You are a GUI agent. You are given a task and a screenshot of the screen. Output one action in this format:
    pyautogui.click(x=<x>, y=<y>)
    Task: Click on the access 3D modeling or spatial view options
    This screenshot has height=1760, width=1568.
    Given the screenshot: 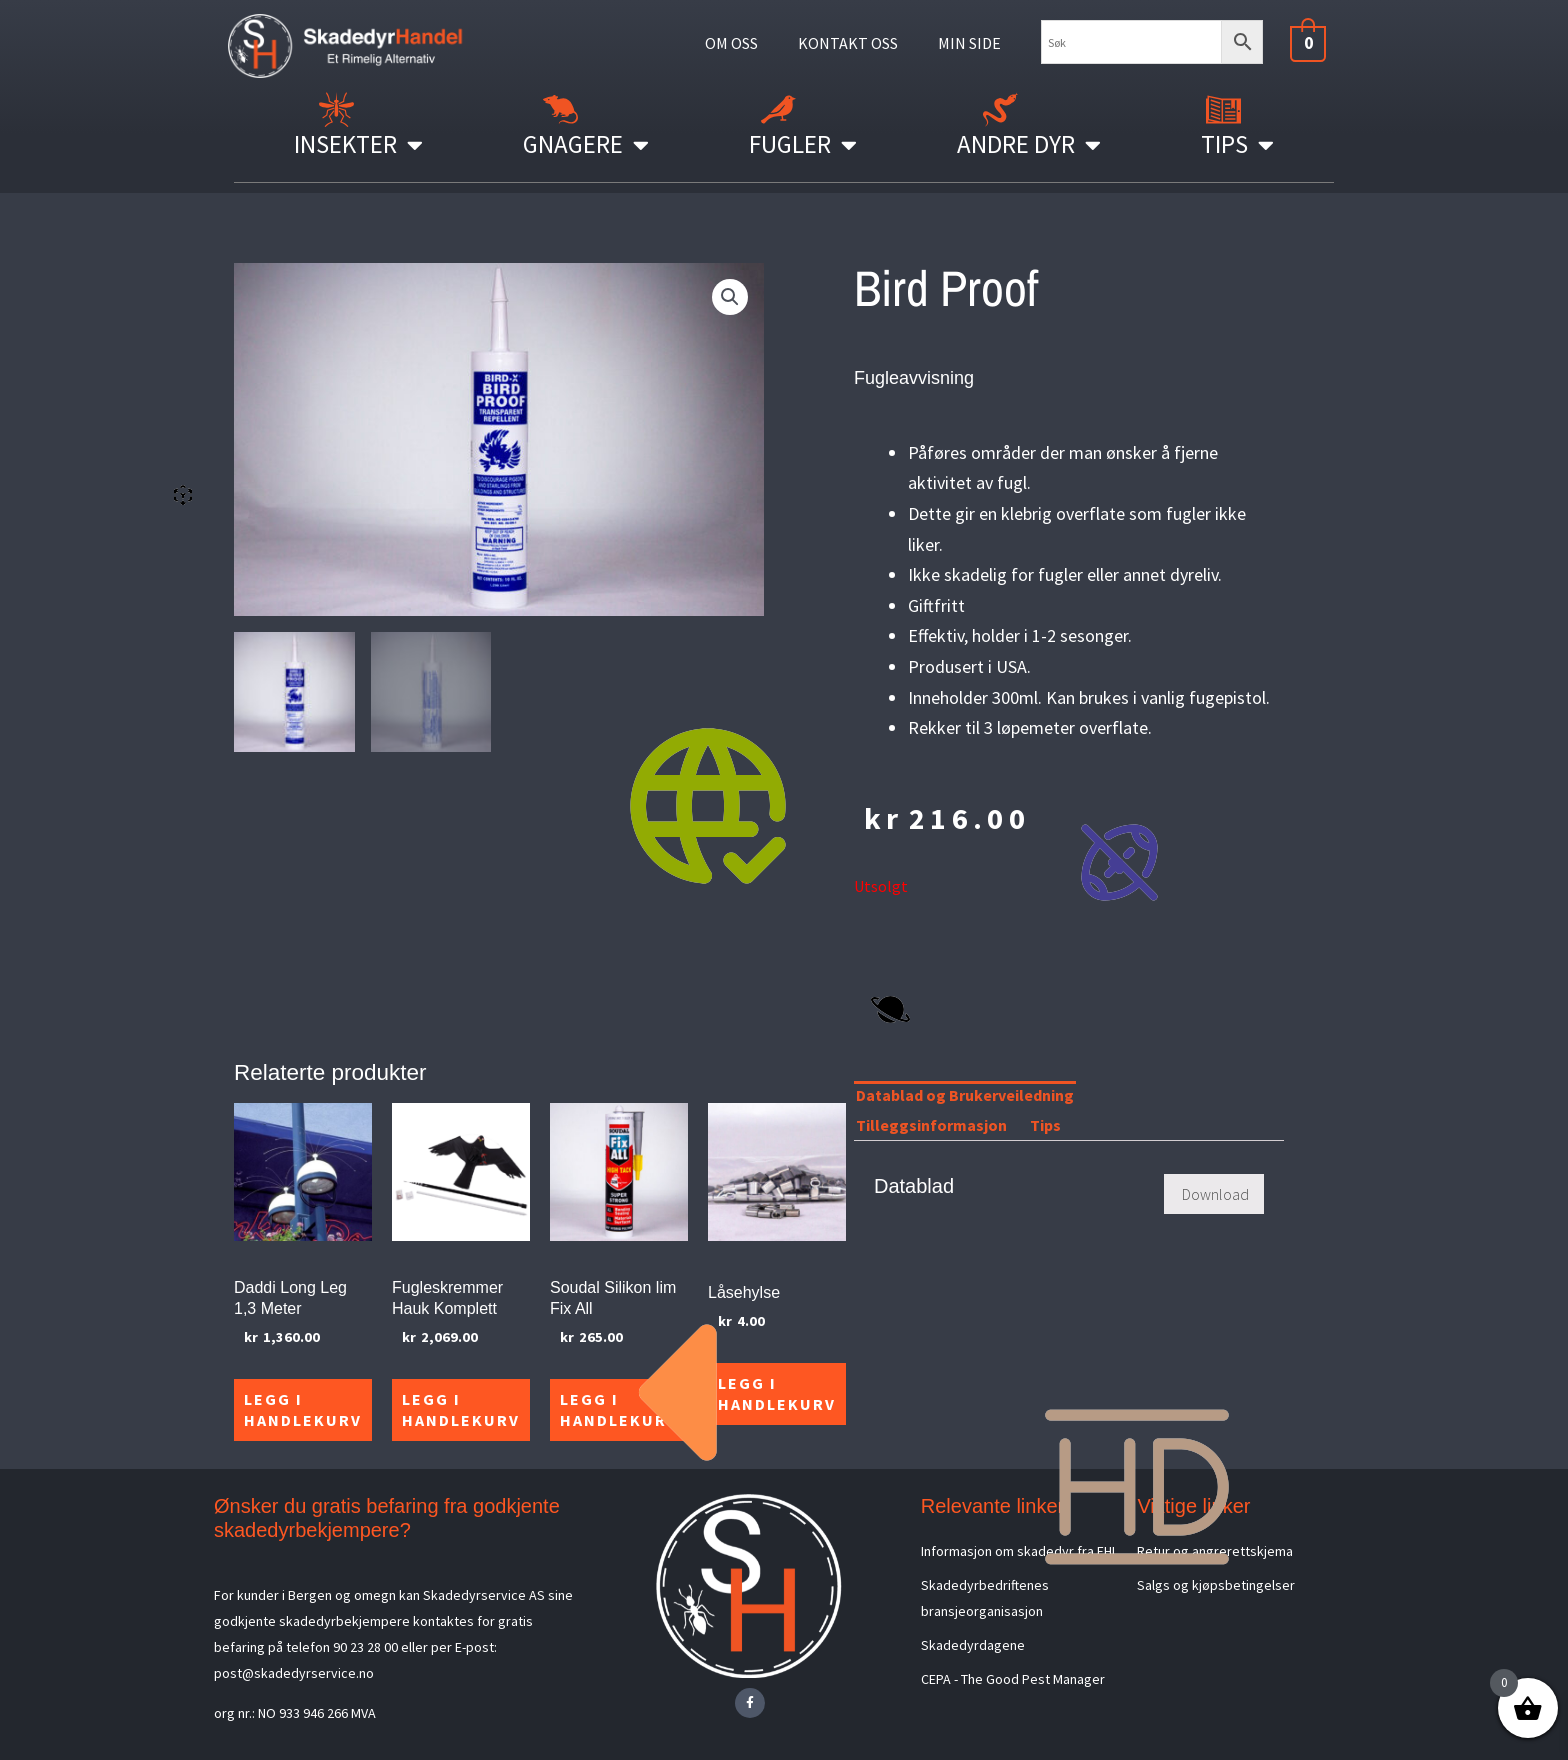 What is the action you would take?
    pyautogui.click(x=183, y=495)
    